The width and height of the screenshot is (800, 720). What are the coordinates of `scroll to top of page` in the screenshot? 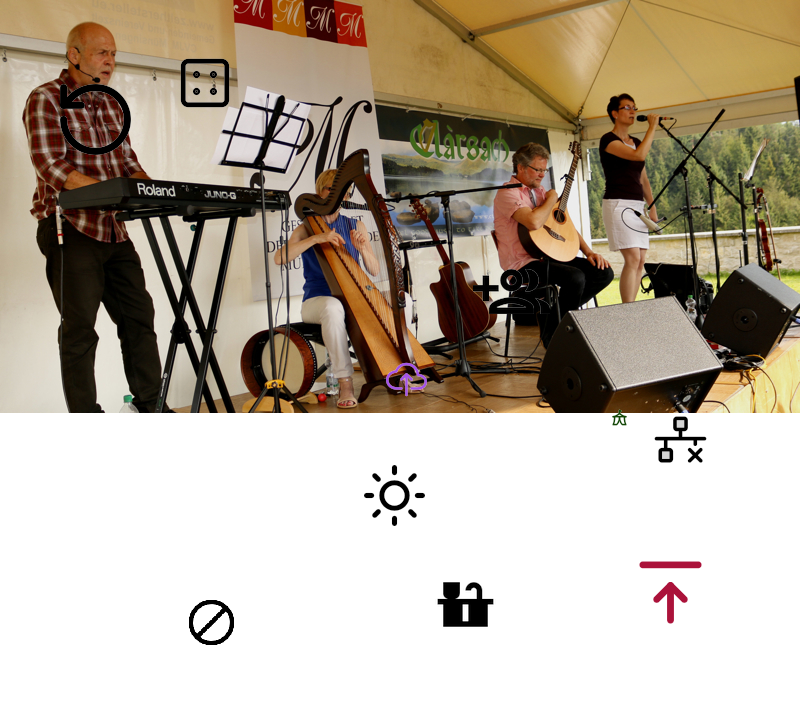 It's located at (670, 592).